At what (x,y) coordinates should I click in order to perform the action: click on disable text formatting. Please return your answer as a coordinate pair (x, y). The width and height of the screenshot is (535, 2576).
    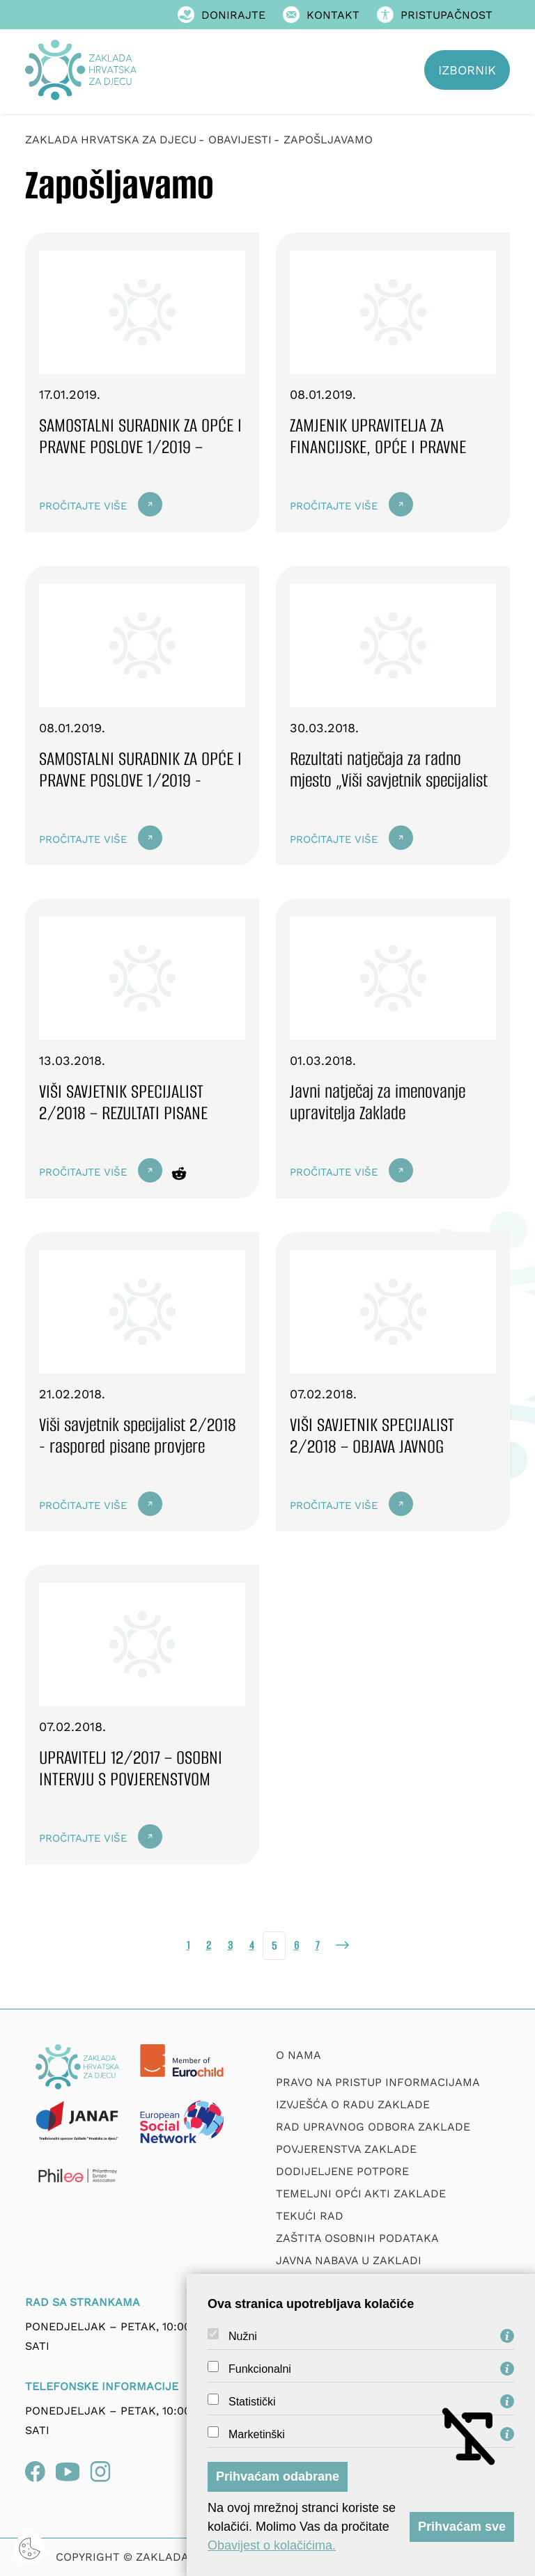
    Looking at the image, I should click on (468, 2436).